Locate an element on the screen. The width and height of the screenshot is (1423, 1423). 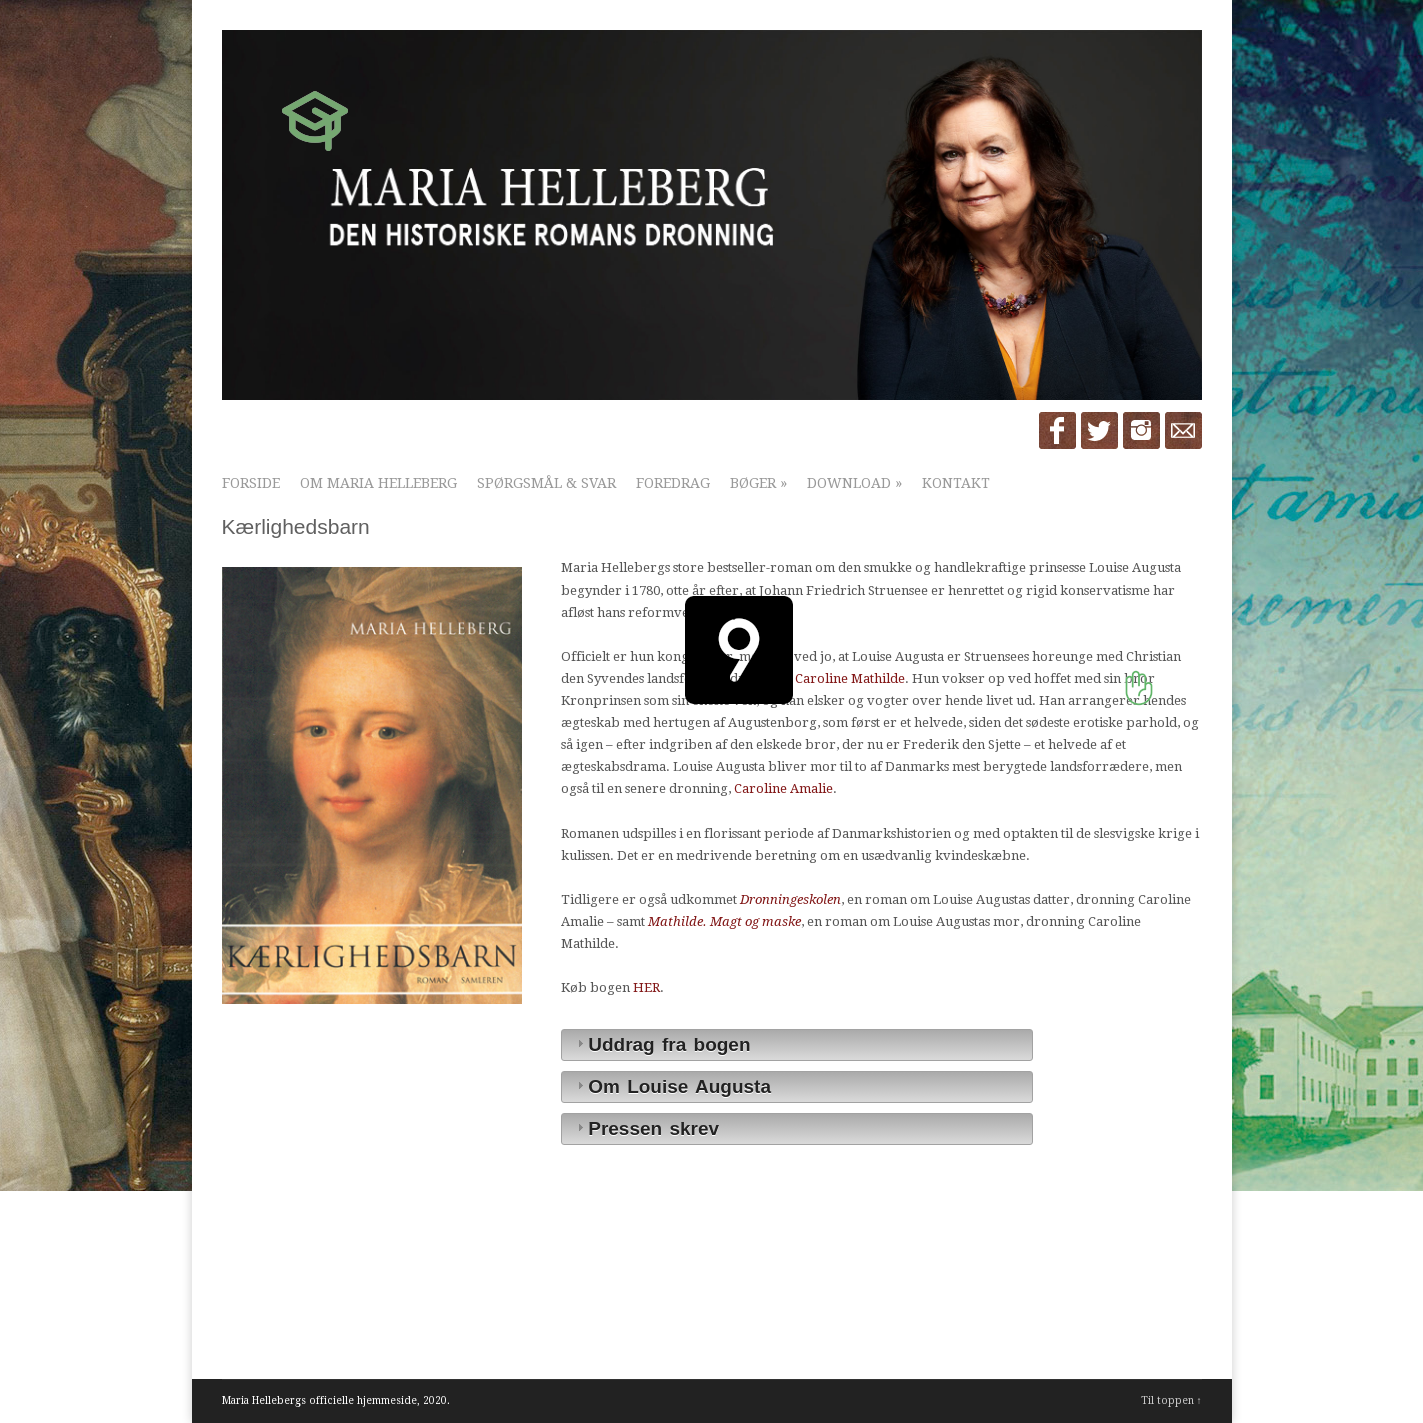
stop or pause an action is located at coordinates (1139, 688).